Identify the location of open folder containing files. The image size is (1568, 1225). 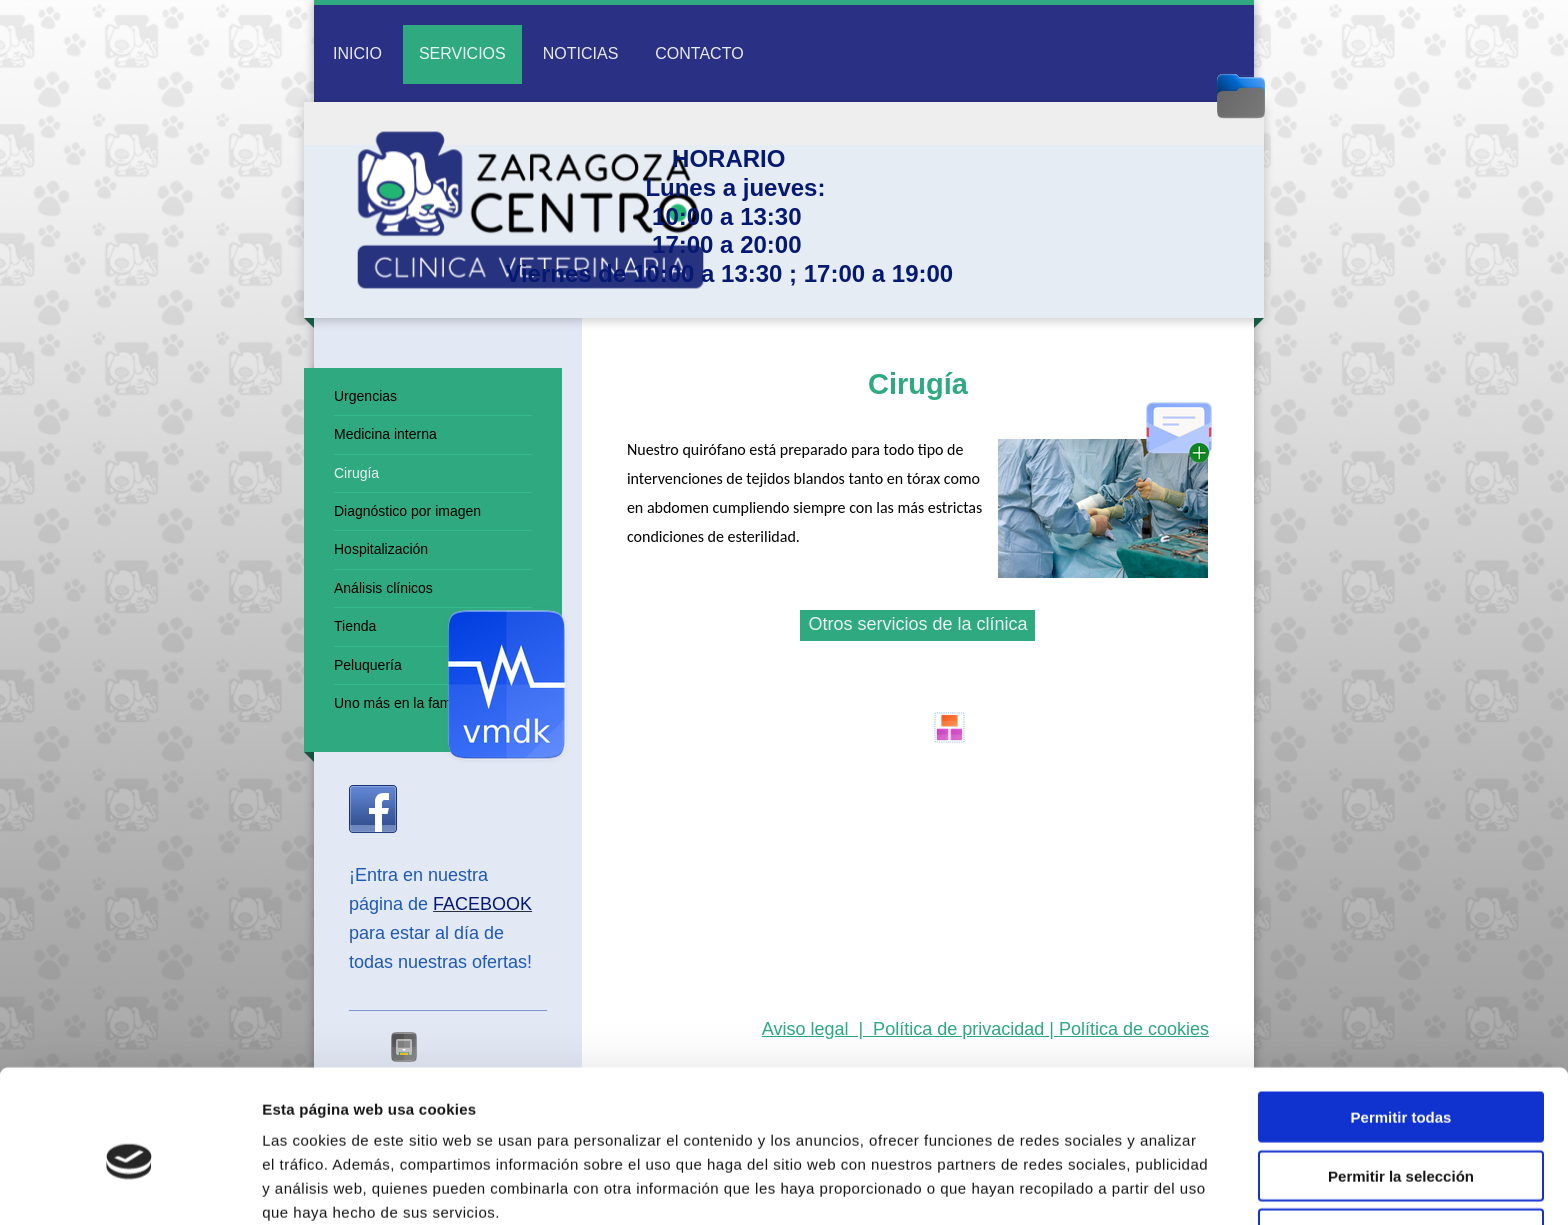
(1241, 96).